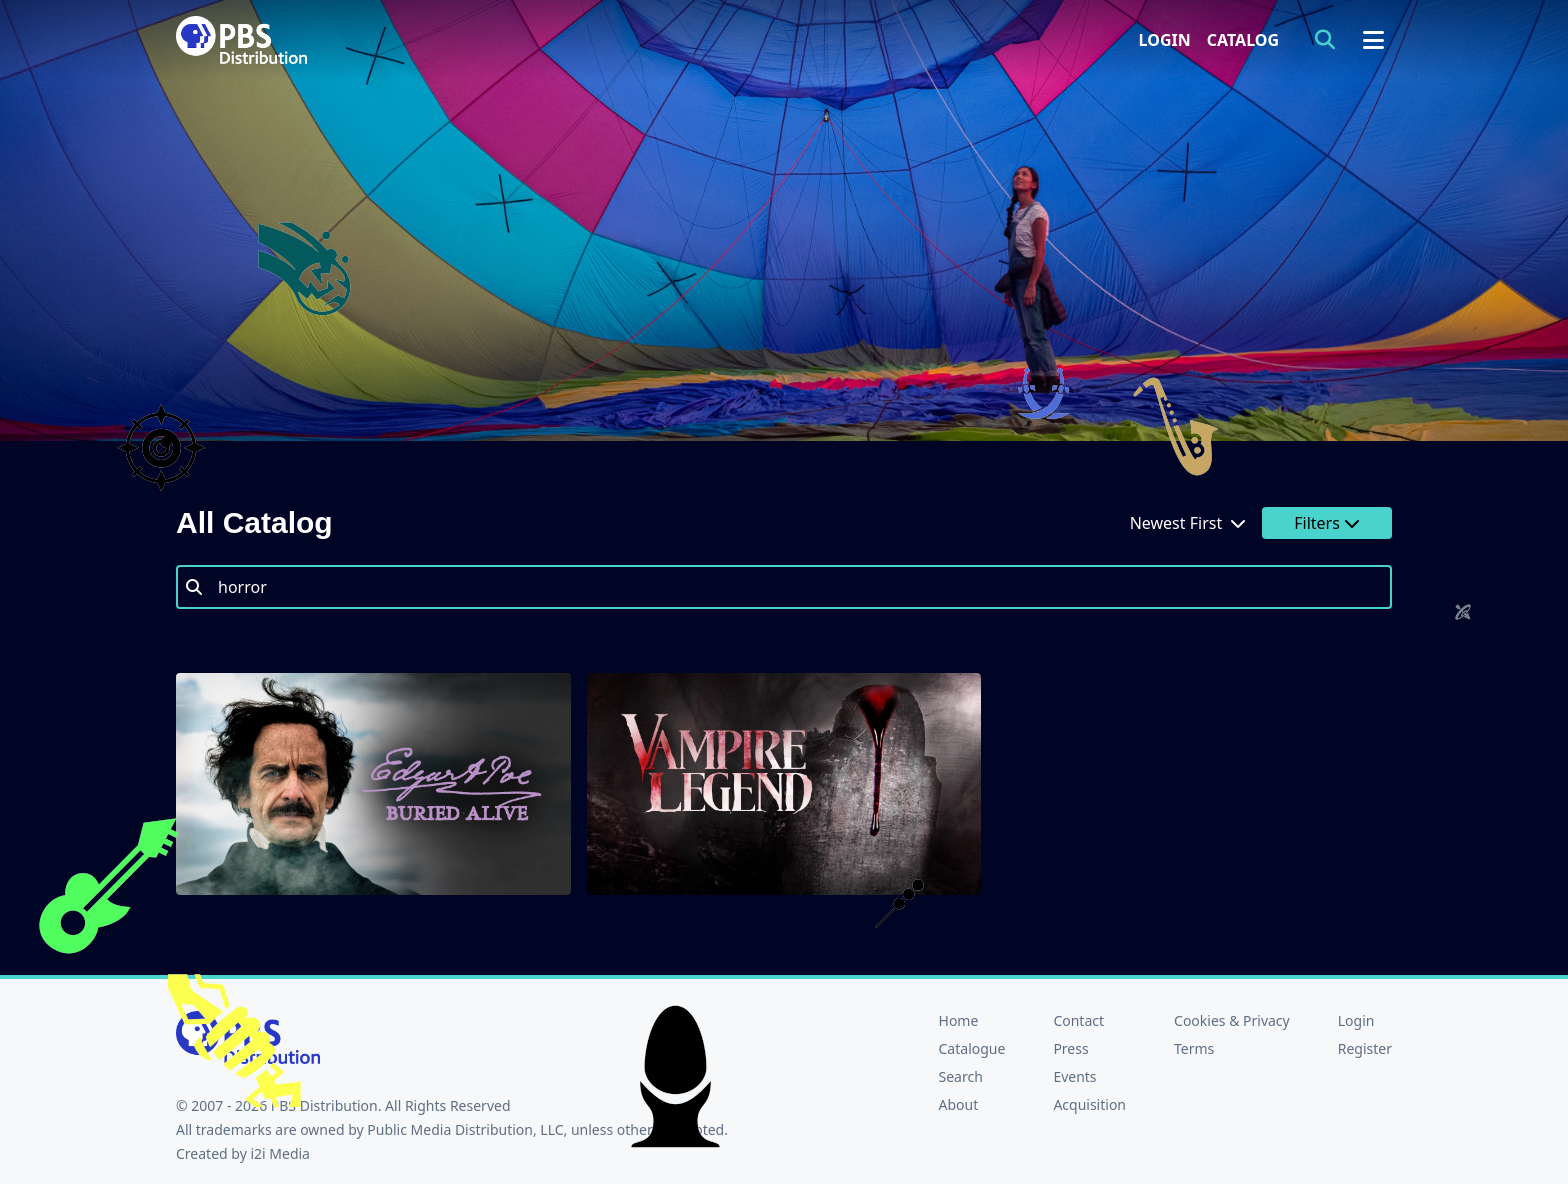 This screenshot has width=1568, height=1184. What do you see at coordinates (1463, 612) in the screenshot?
I see `activate rapid or accelerated movement` at bounding box center [1463, 612].